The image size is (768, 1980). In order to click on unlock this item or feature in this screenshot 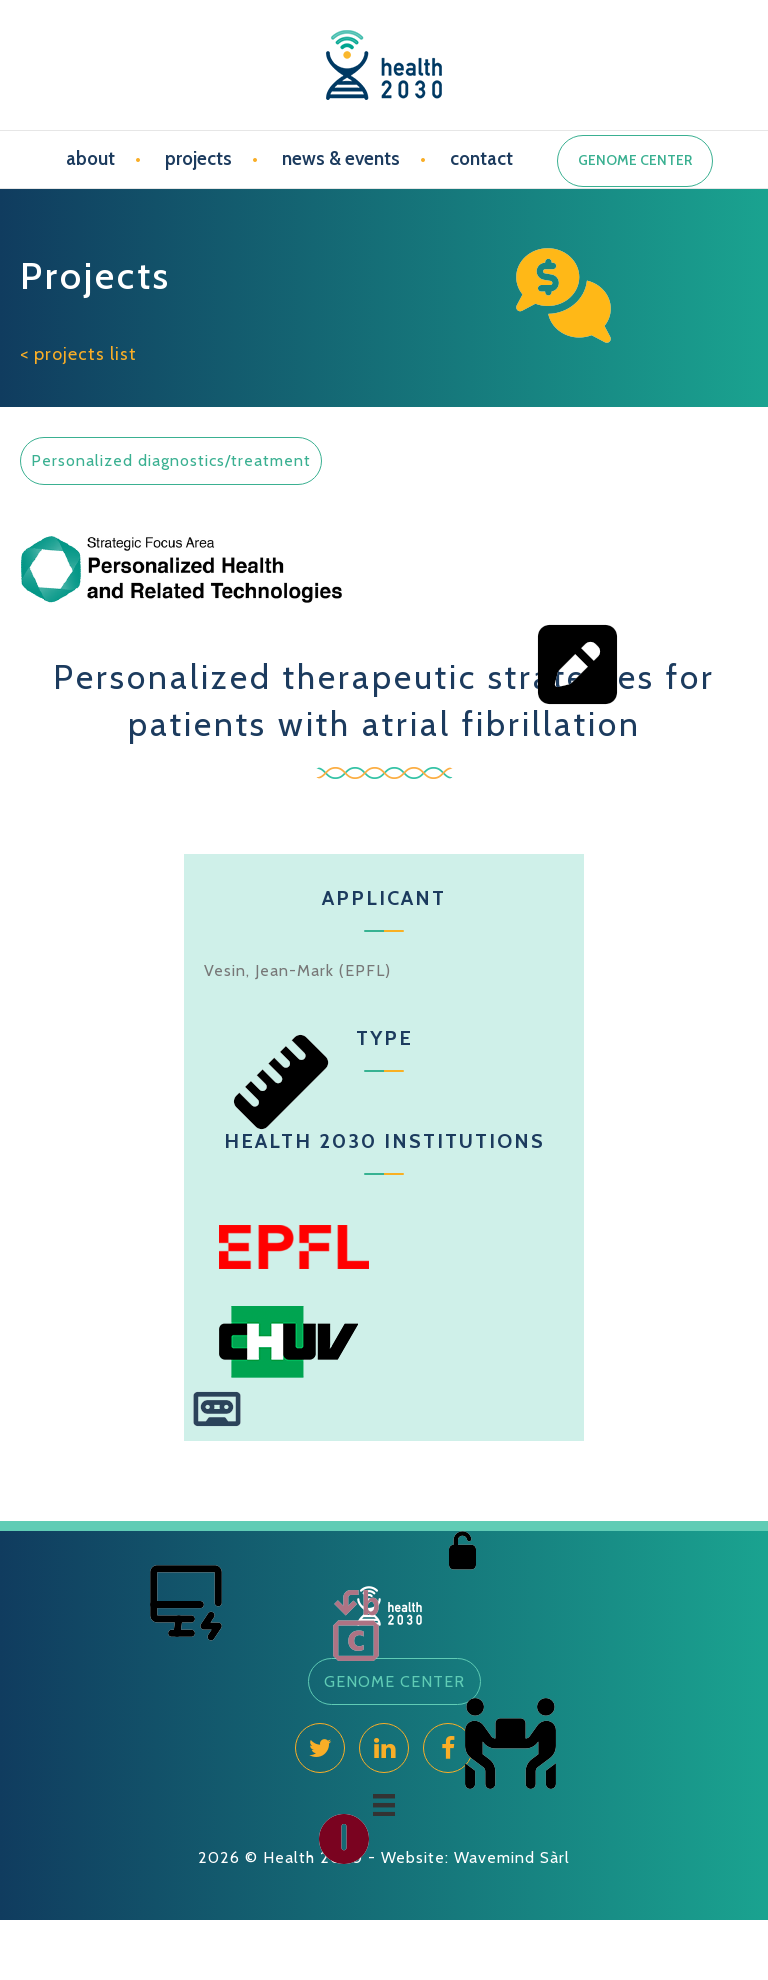, I will do `click(462, 1551)`.